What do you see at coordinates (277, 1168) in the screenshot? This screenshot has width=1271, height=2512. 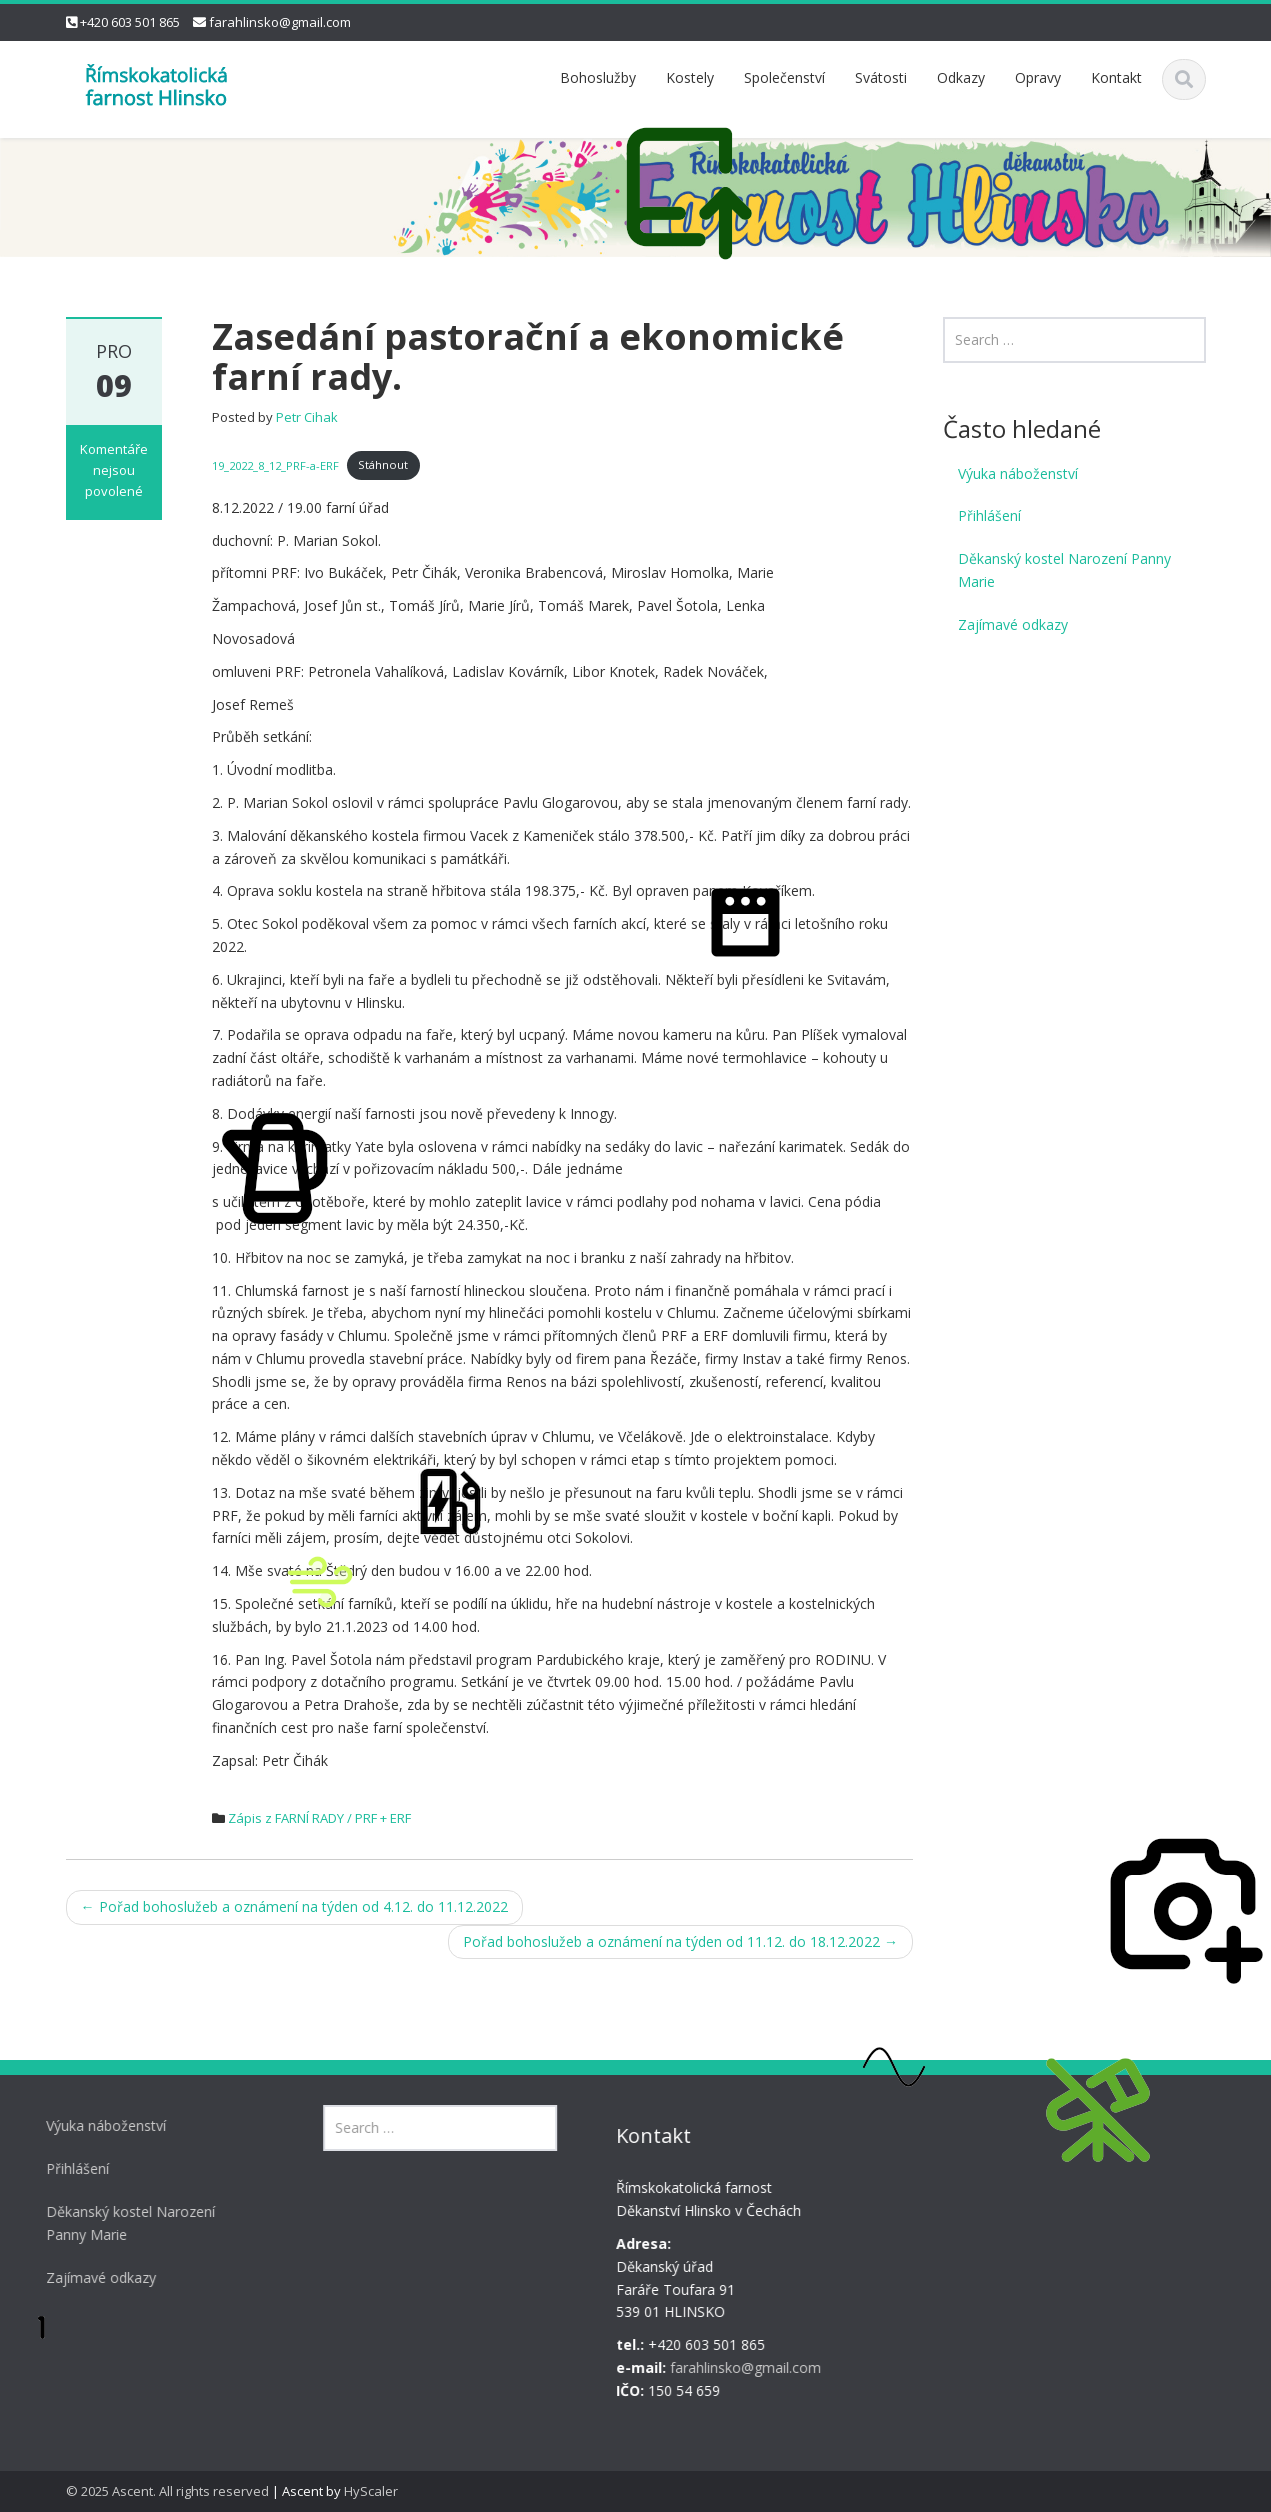 I see `access tea or hot beverage settings` at bounding box center [277, 1168].